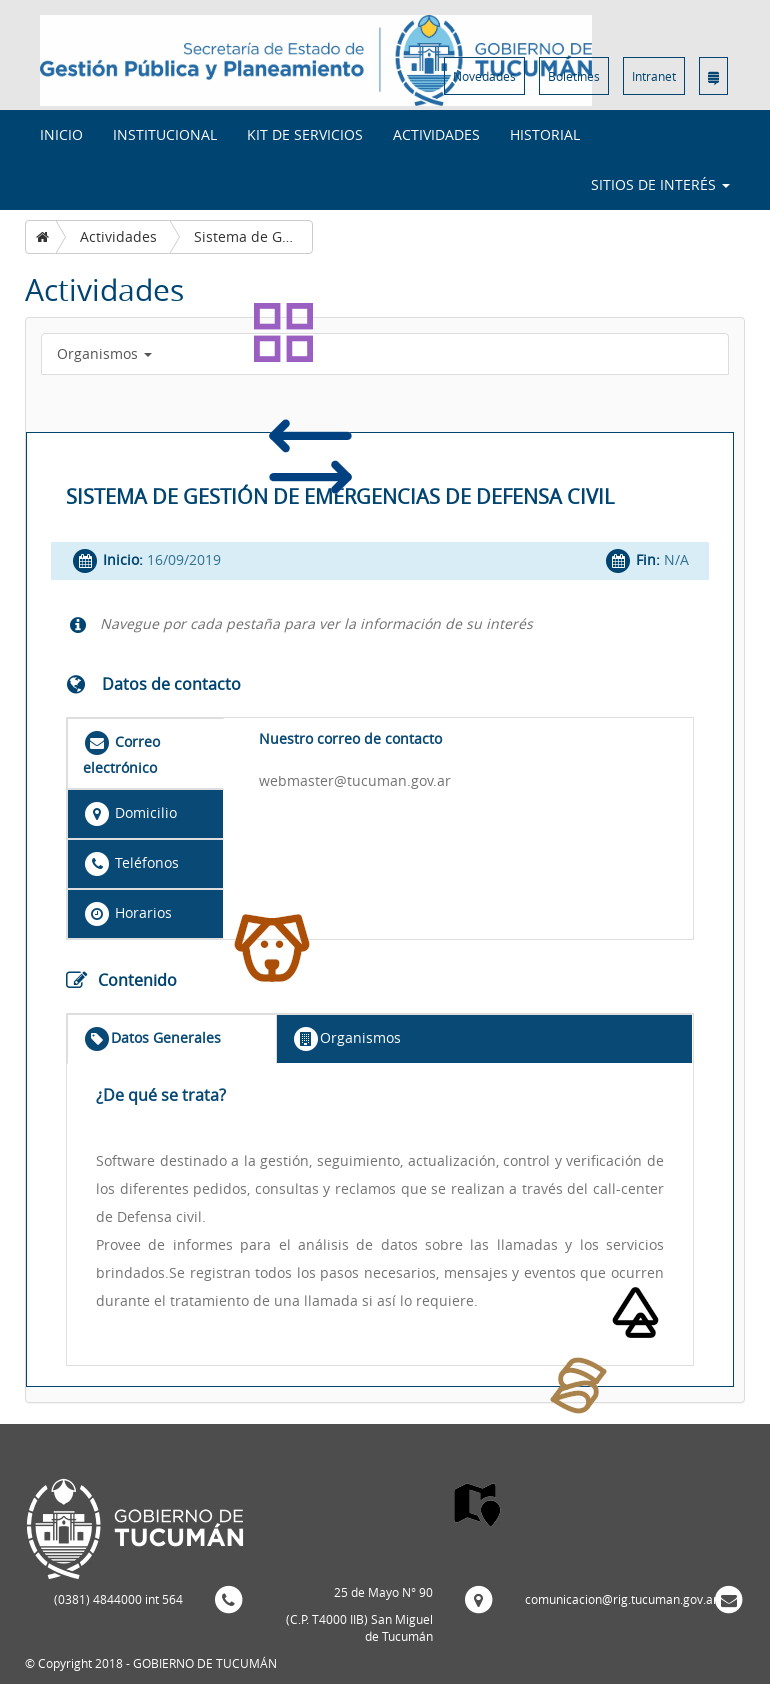  I want to click on navigate to previous or parent level, so click(635, 1312).